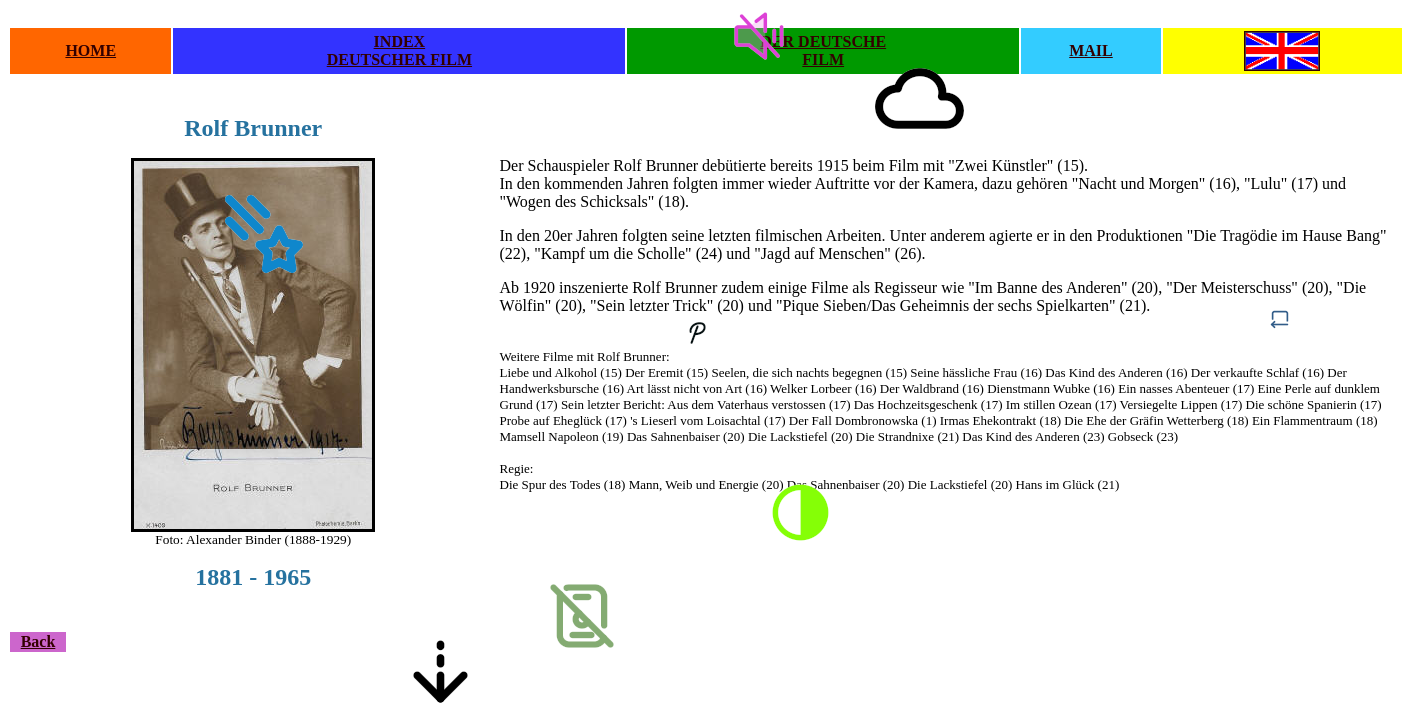  Describe the element at coordinates (919, 100) in the screenshot. I see `access cloud storage` at that location.